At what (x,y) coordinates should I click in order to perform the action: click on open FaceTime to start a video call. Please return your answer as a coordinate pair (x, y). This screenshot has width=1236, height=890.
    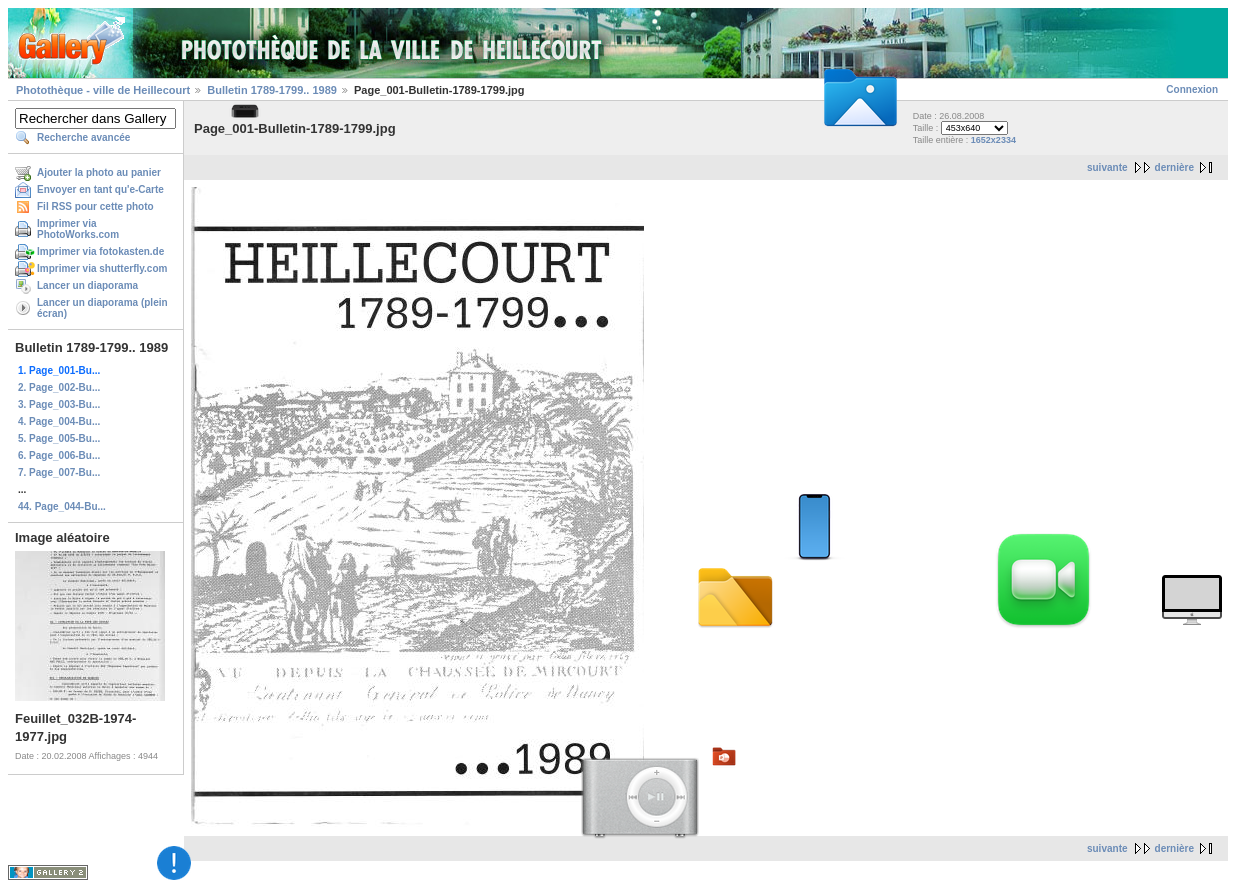
    Looking at the image, I should click on (1043, 579).